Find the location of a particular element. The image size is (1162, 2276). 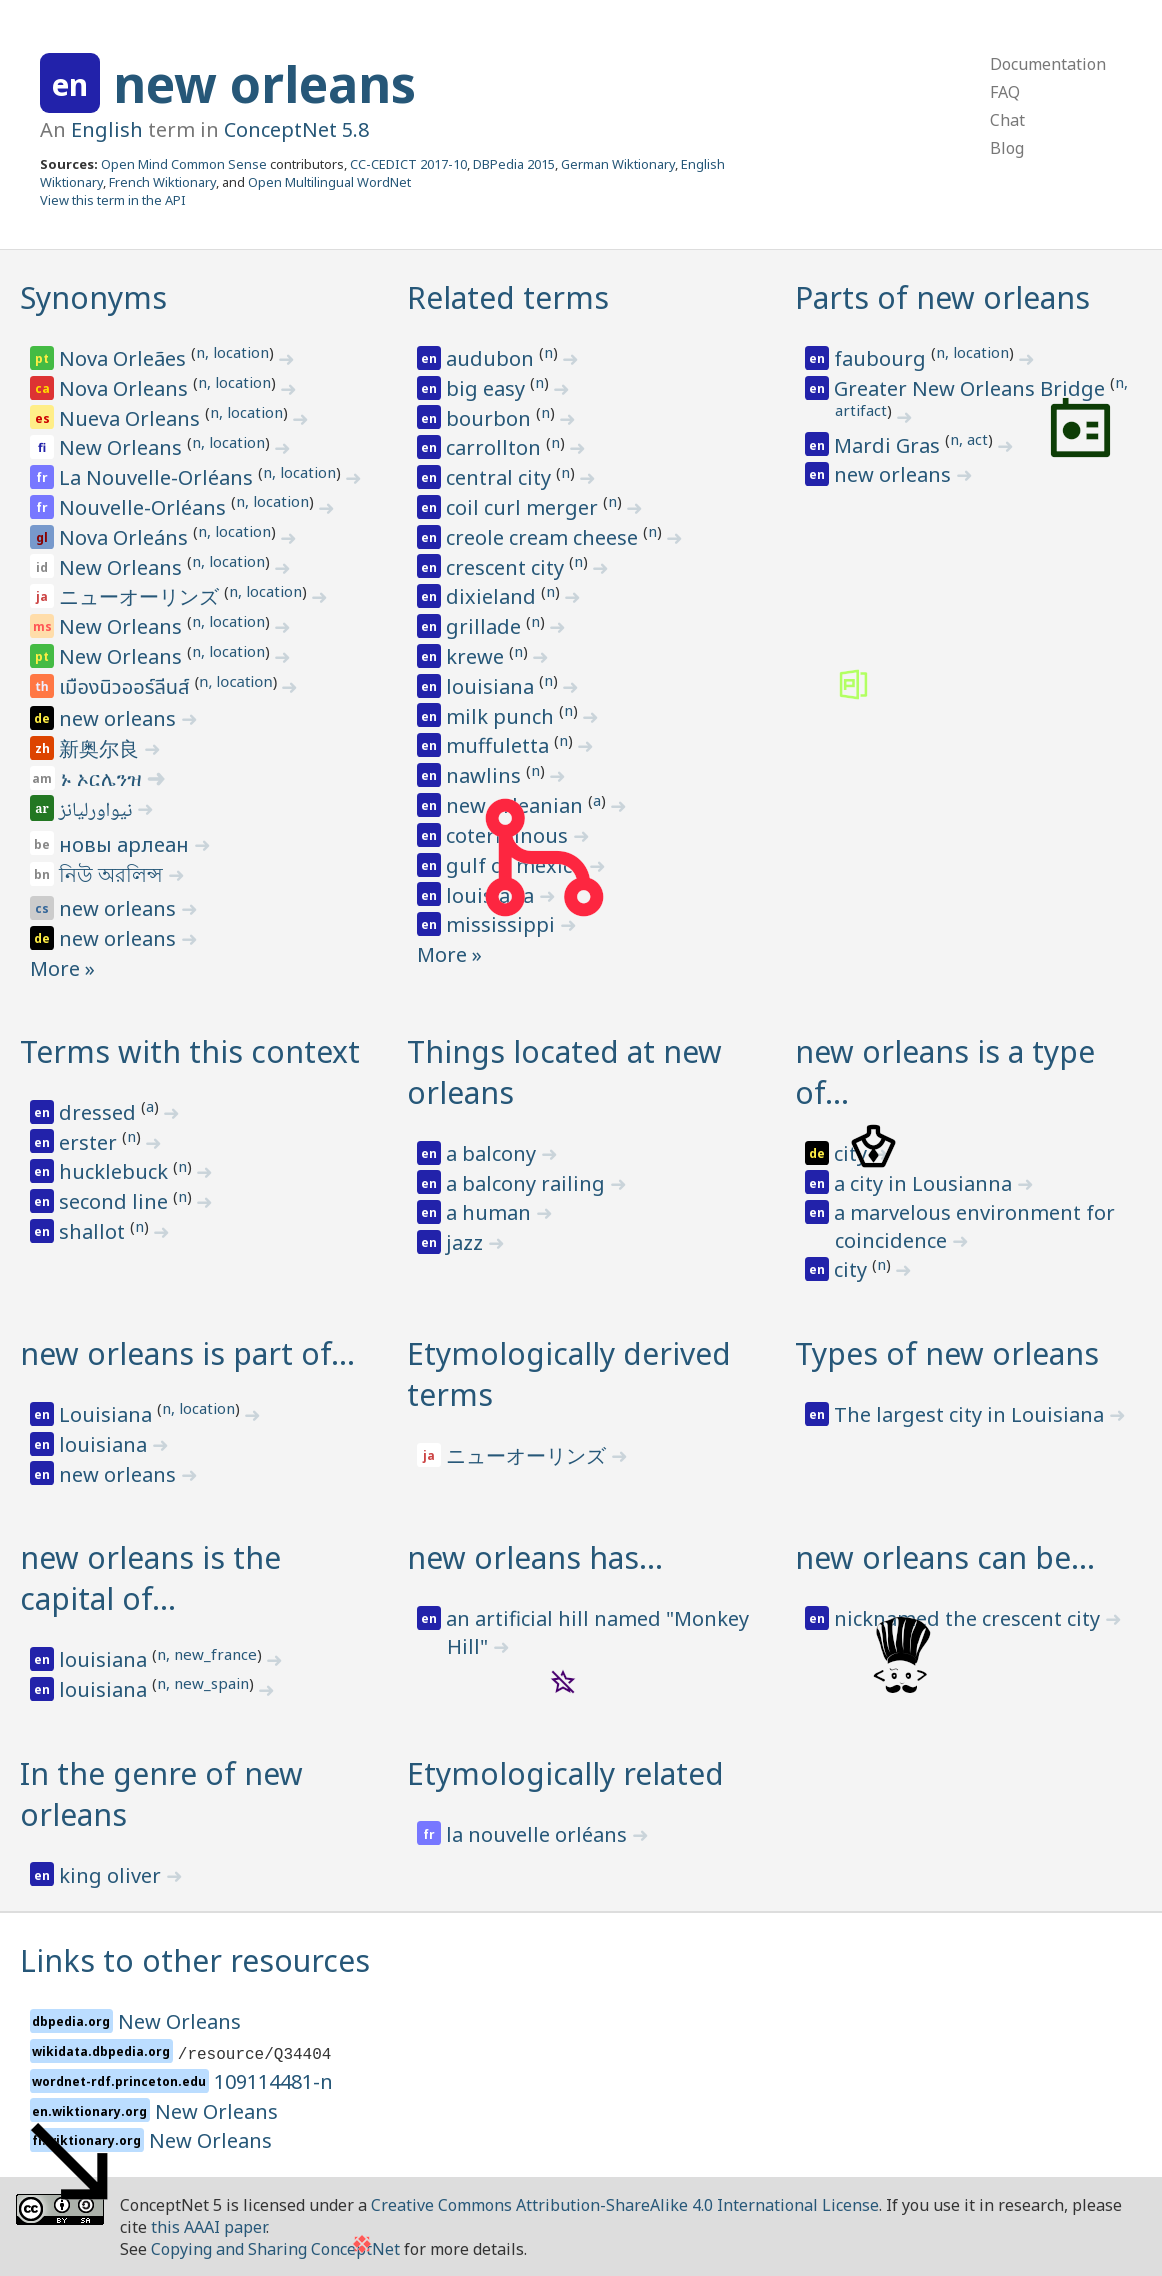

centos linux operating system logo is located at coordinates (362, 2244).